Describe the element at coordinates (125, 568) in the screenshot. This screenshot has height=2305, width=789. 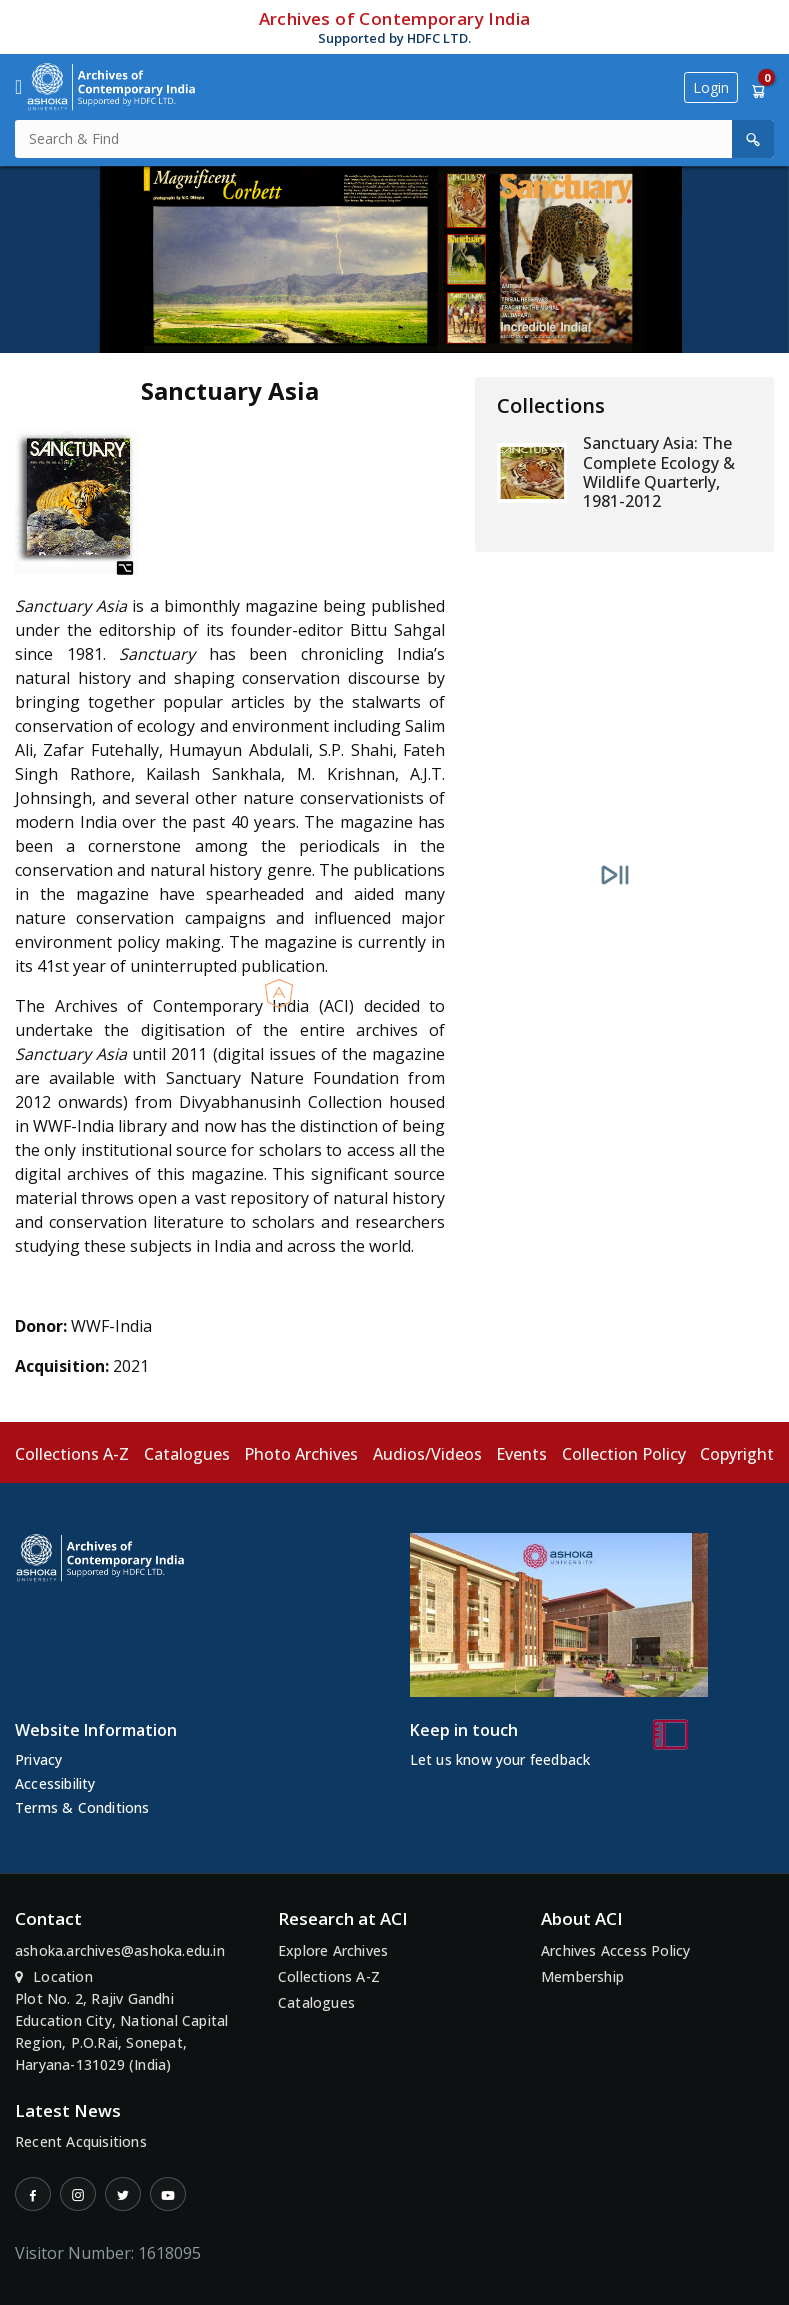
I see `keyboard option/alt key symbol` at that location.